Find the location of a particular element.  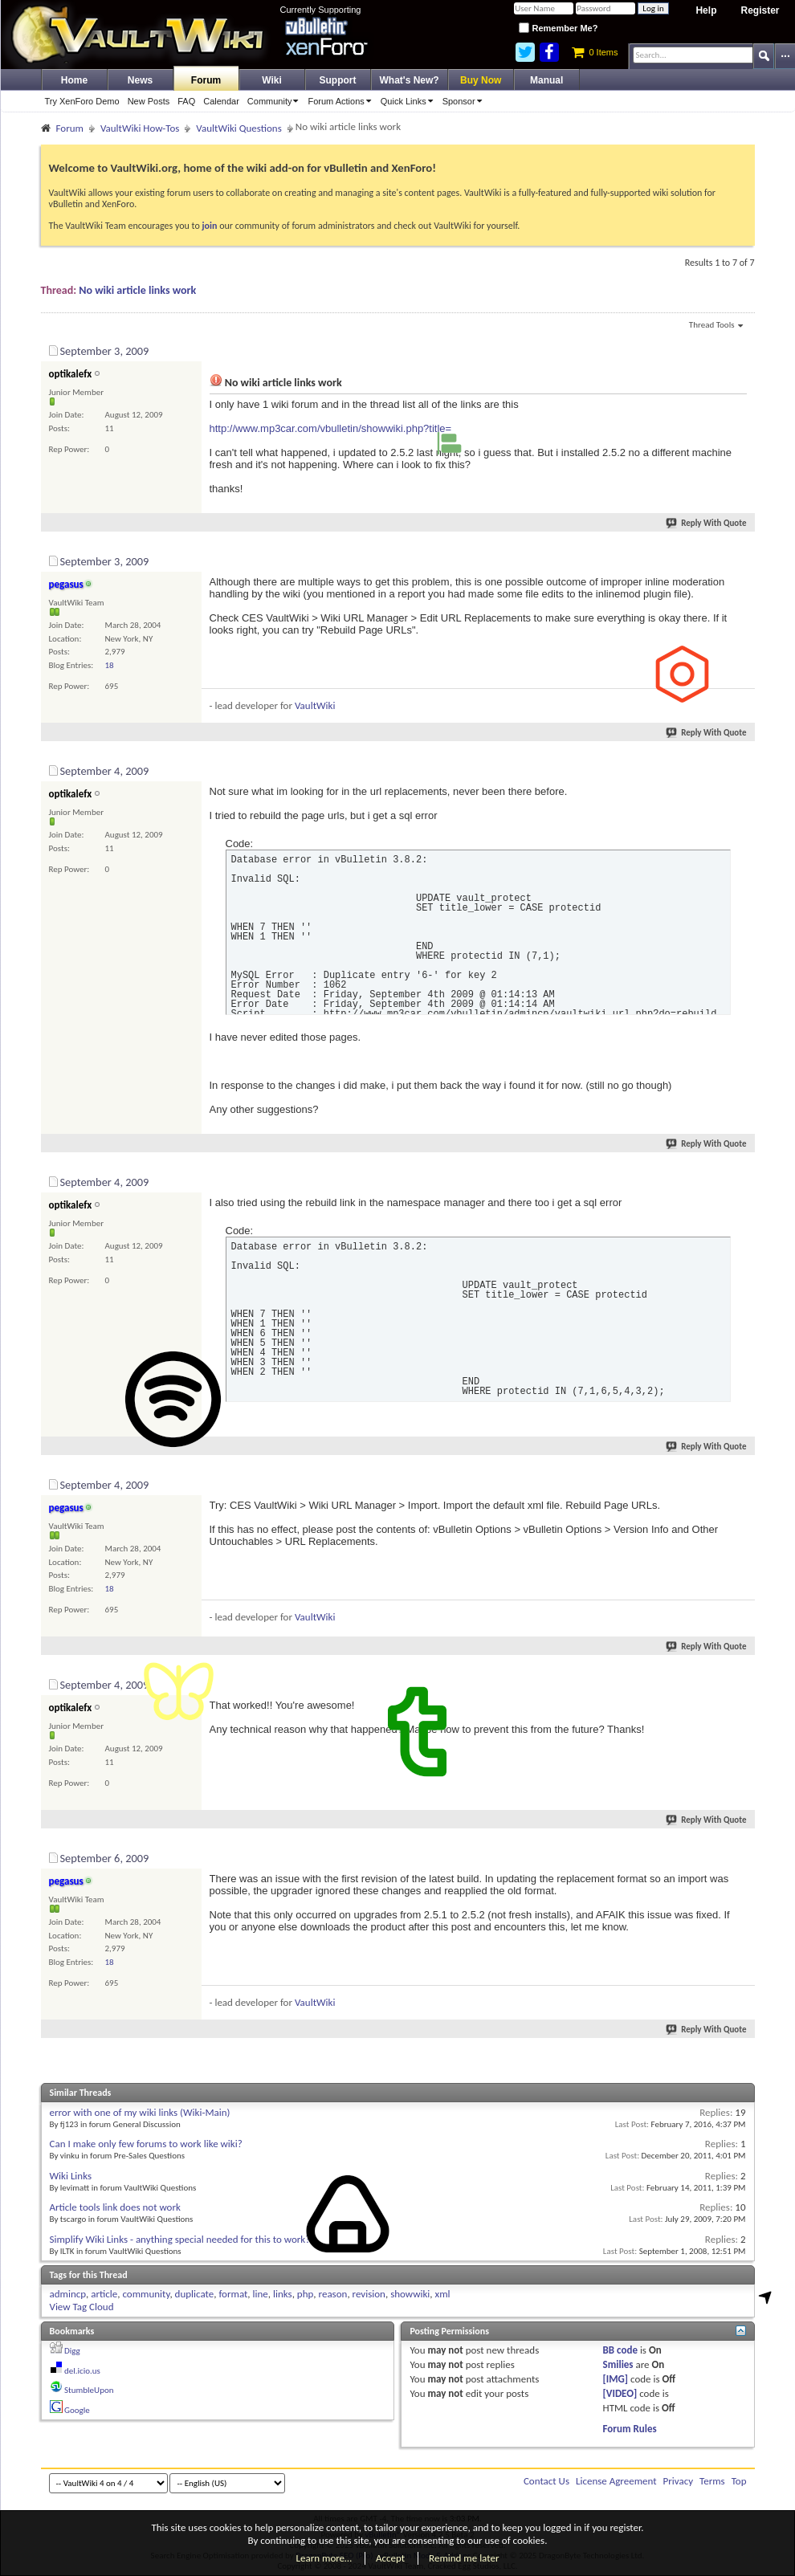

access hardware or mechanical settings is located at coordinates (682, 674).